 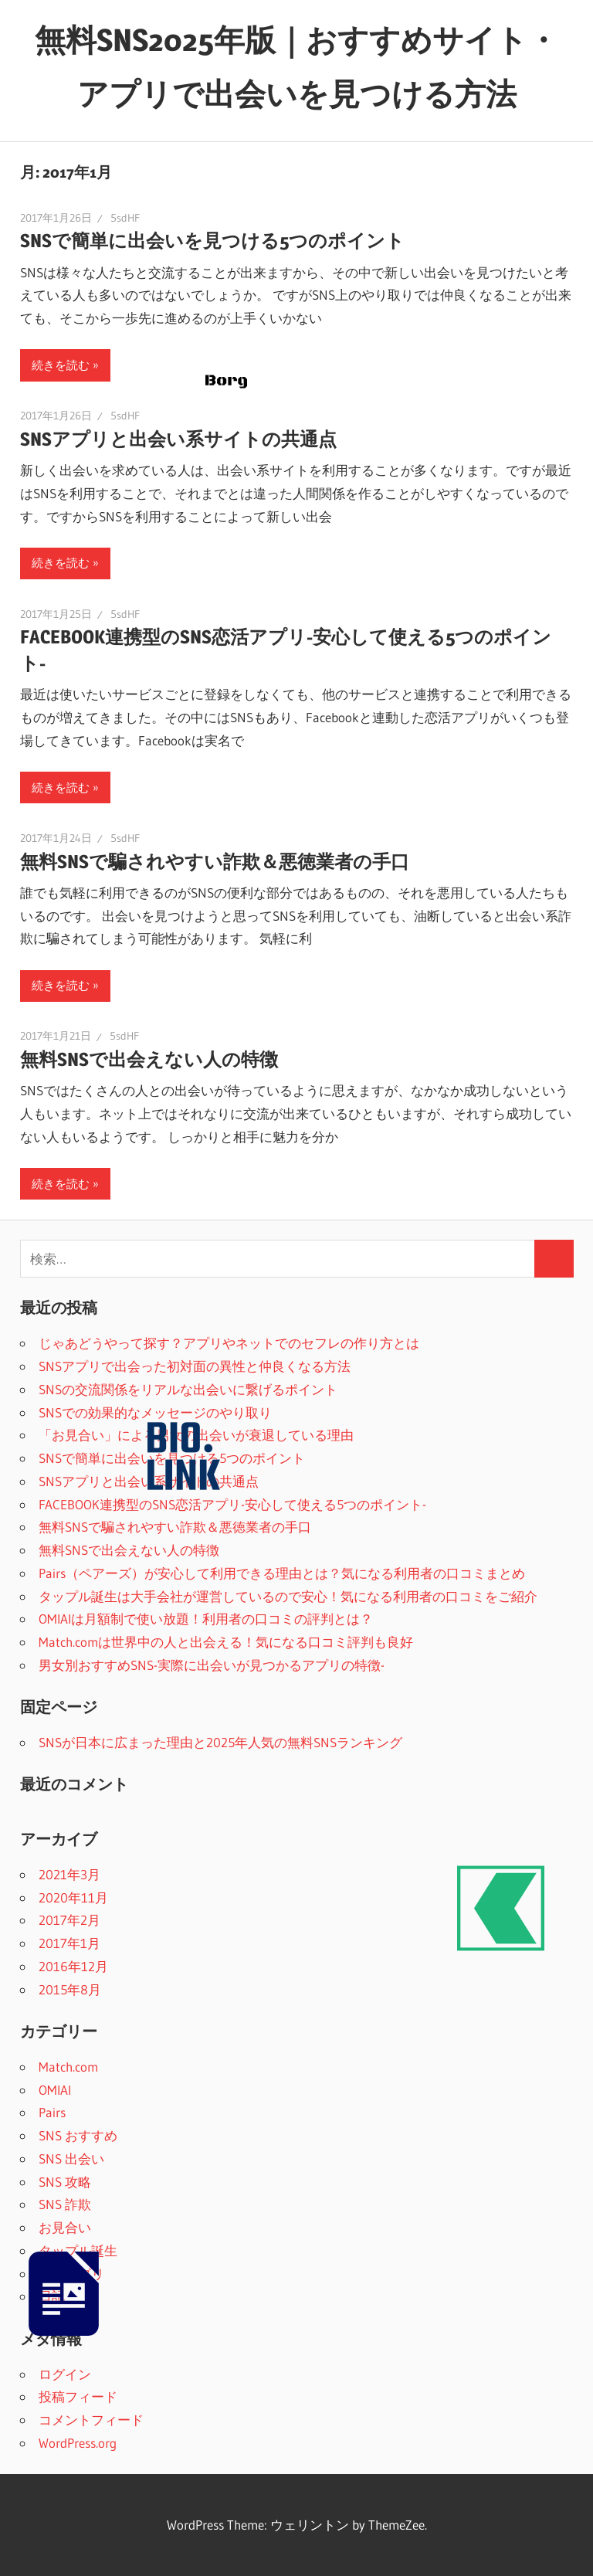 I want to click on open libreoffice writer, so click(x=63, y=2293).